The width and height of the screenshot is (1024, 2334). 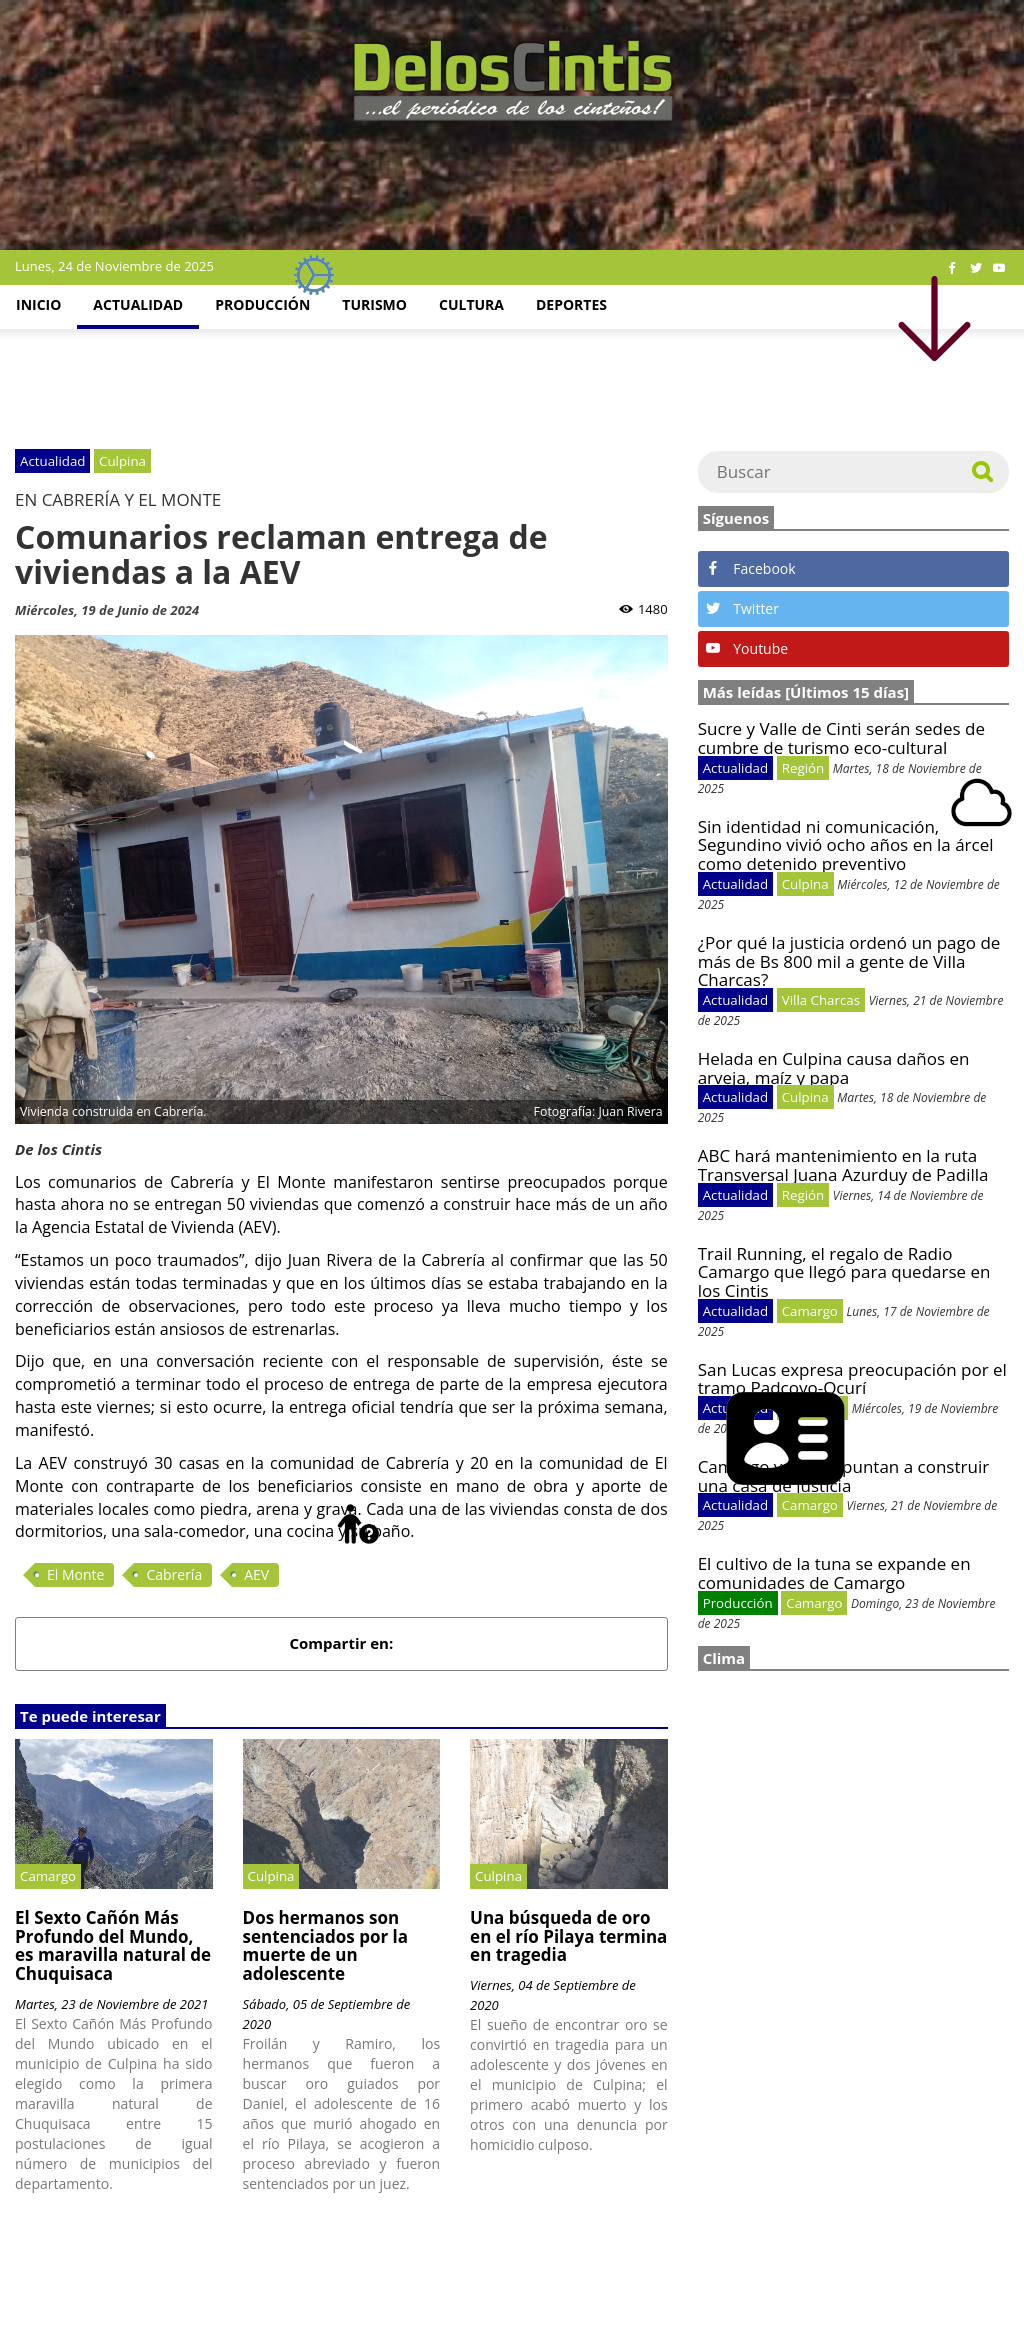 I want to click on view your profile or ID card, so click(x=785, y=1438).